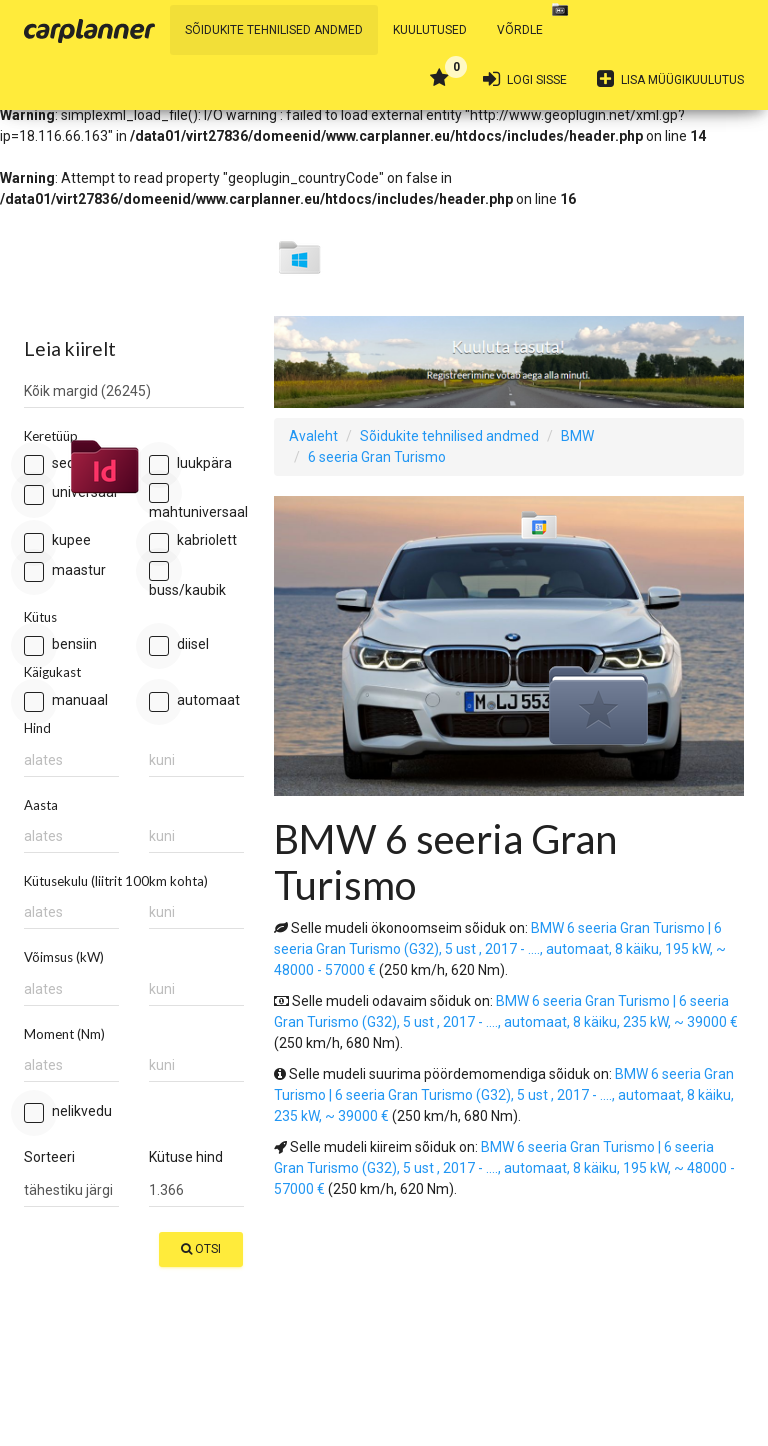 Image resolution: width=768 pixels, height=1446 pixels. I want to click on open bookmarked or favorite files, so click(598, 705).